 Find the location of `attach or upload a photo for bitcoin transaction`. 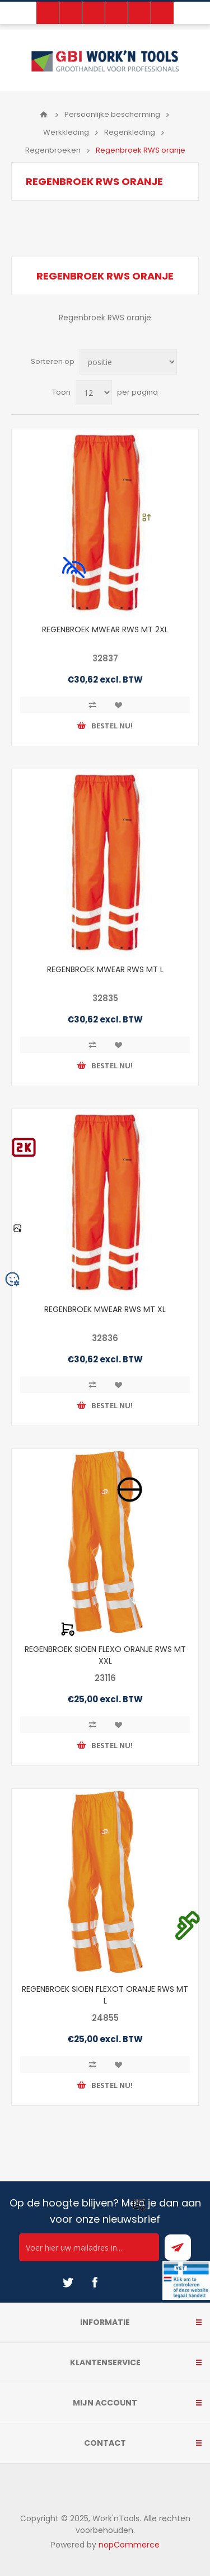

attach or upload a photo for bitcoin transaction is located at coordinates (17, 1228).